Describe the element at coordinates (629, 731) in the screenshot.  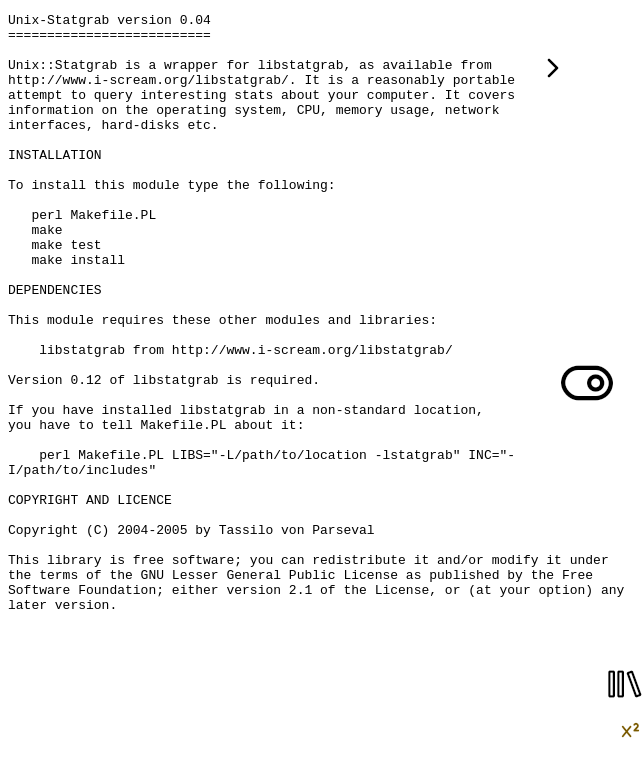
I see `apply superscript formatting to selected text` at that location.